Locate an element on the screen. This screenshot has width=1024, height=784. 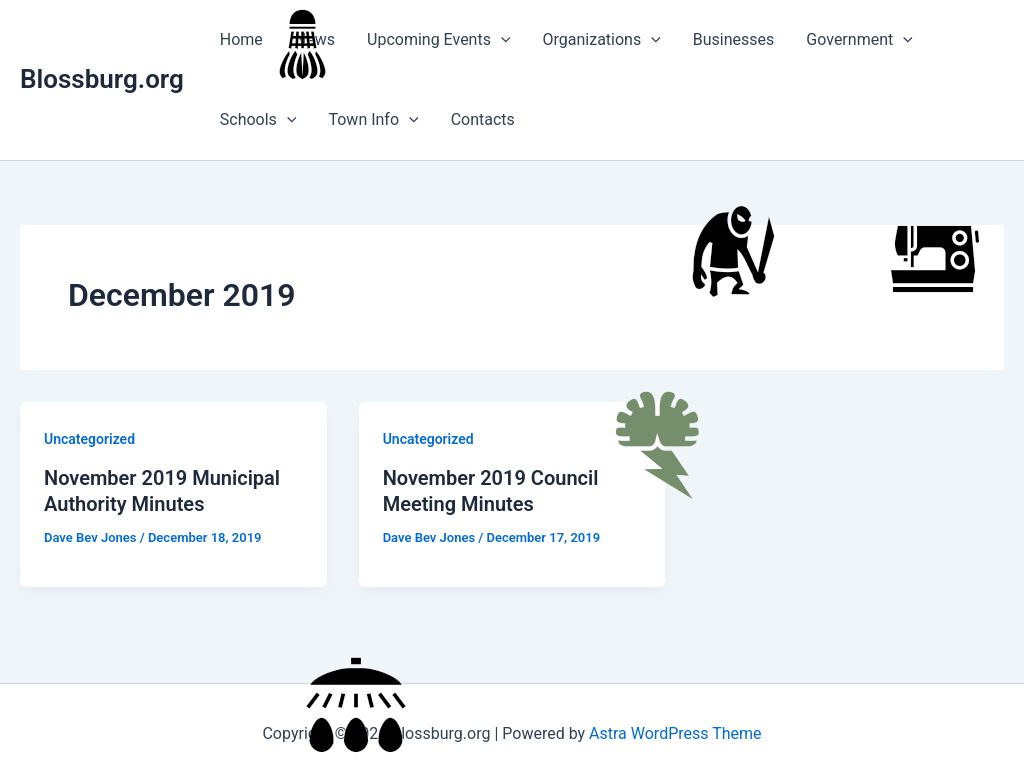
enemy minion character in a game interface is located at coordinates (733, 251).